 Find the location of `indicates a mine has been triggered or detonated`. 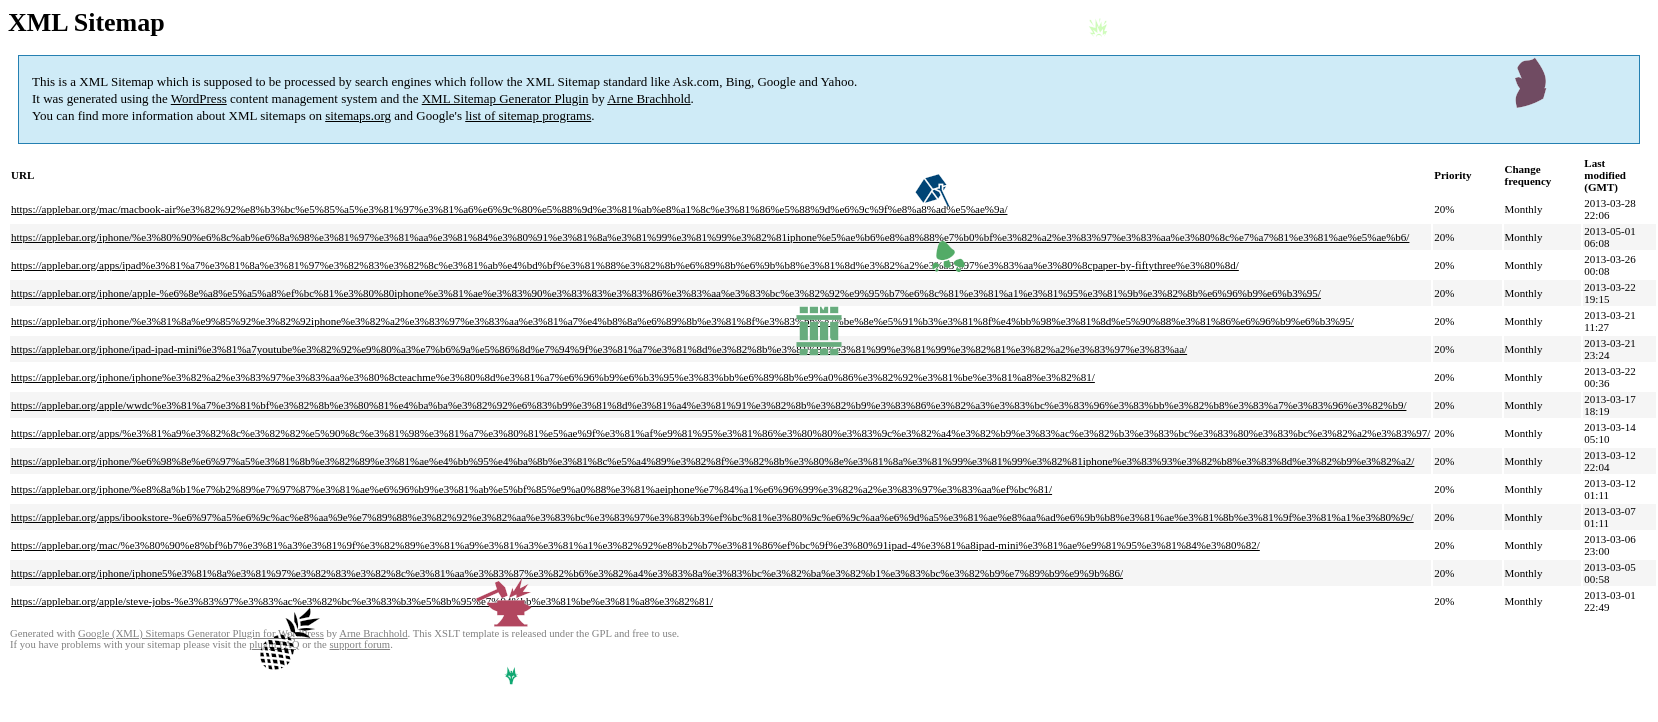

indicates a mine has been triggered or detonated is located at coordinates (1098, 28).